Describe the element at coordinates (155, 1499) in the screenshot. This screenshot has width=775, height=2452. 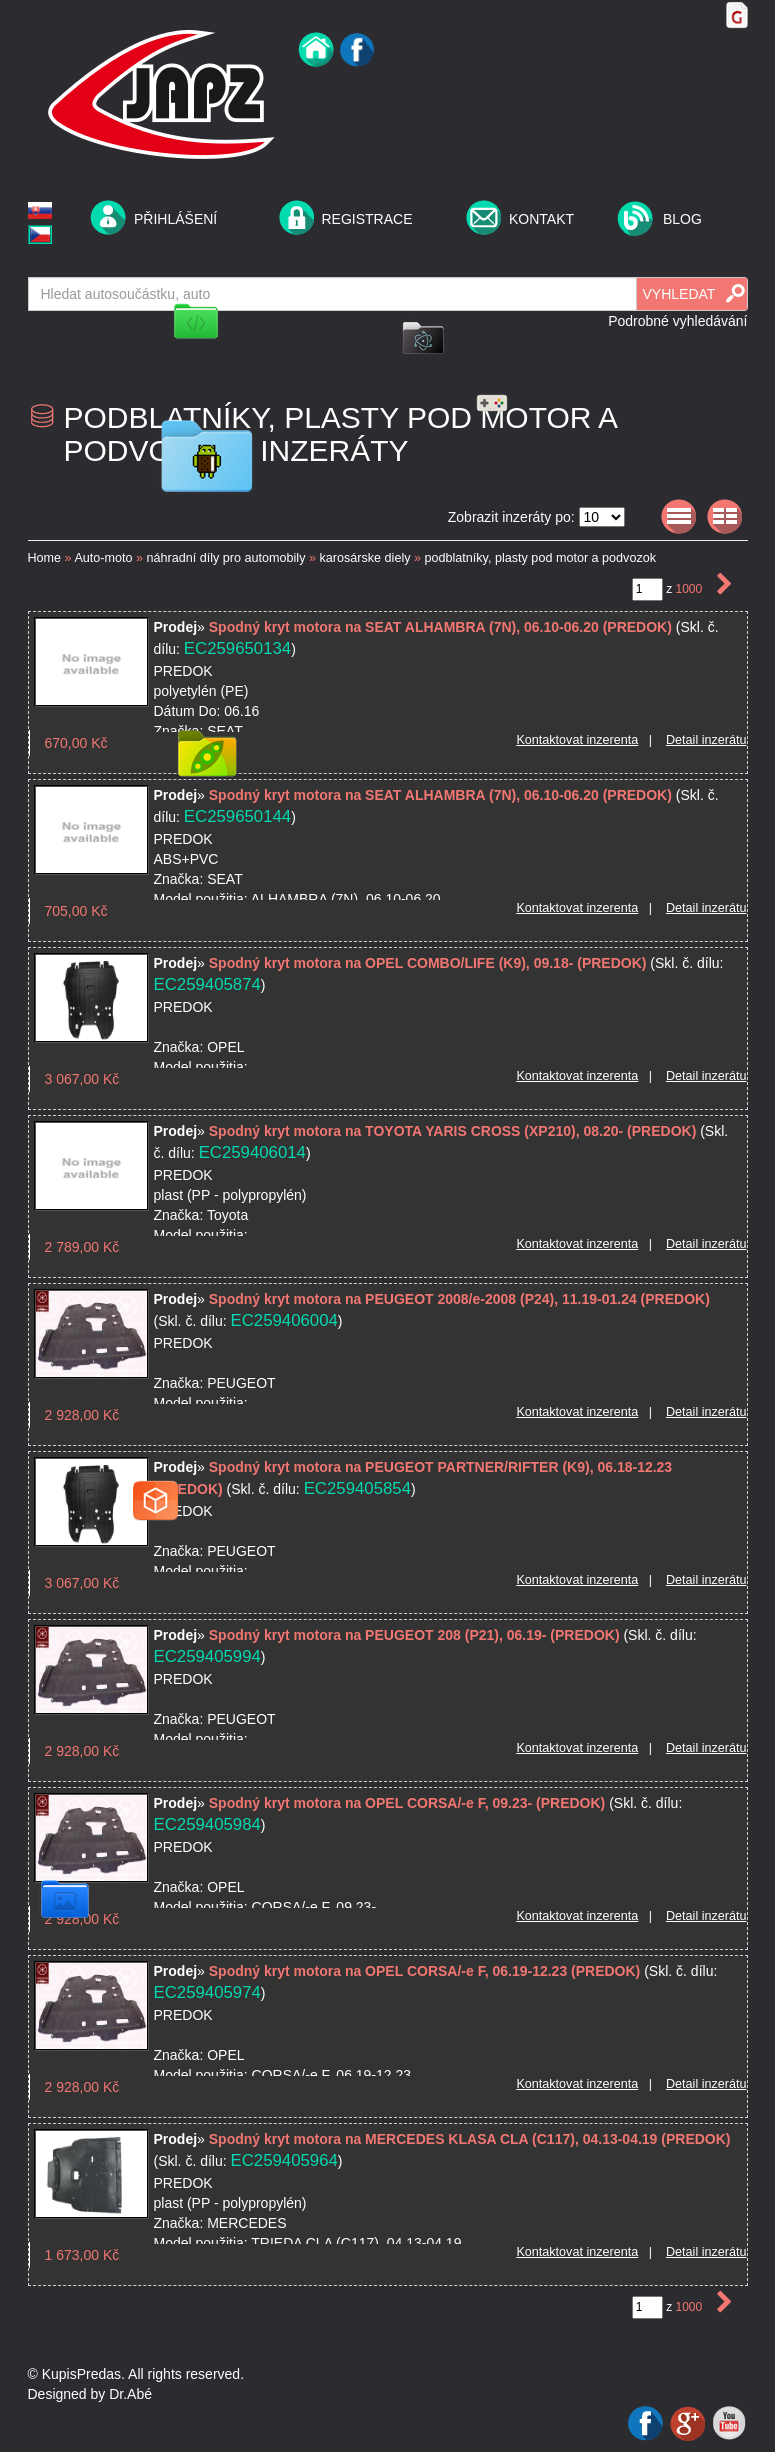
I see `open a 3D model file` at that location.